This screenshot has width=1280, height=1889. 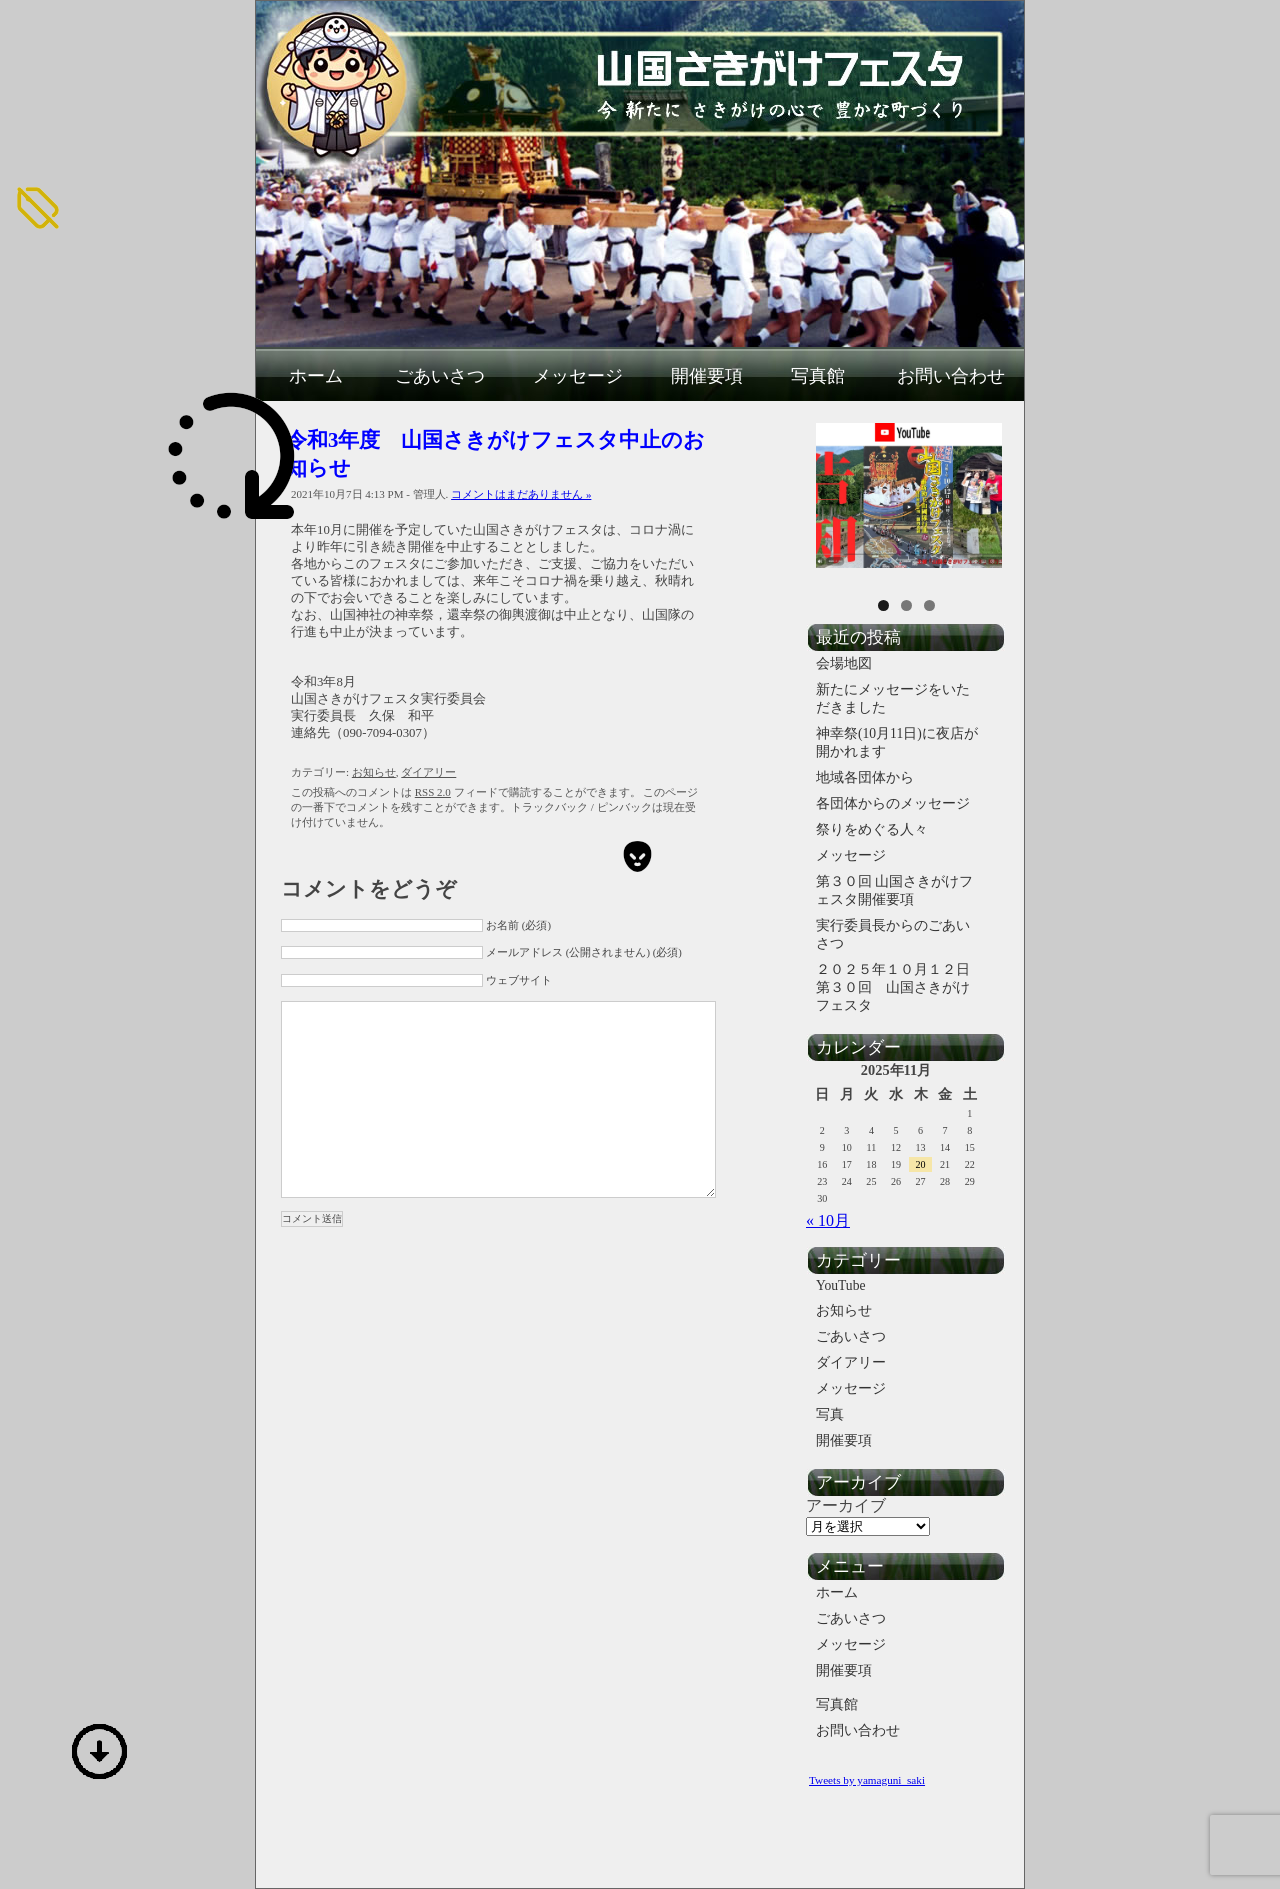 I want to click on rotate image clockwise, so click(x=231, y=456).